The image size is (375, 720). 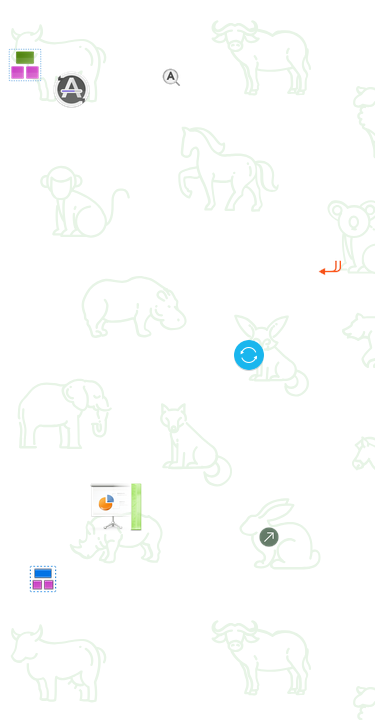 I want to click on find text or search within a document, so click(x=171, y=77).